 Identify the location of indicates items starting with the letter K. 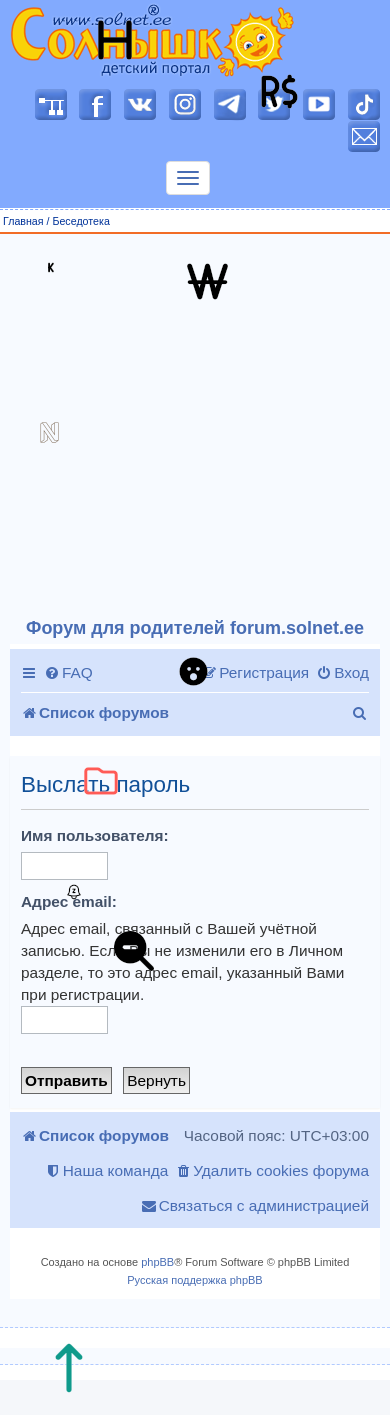
(50, 267).